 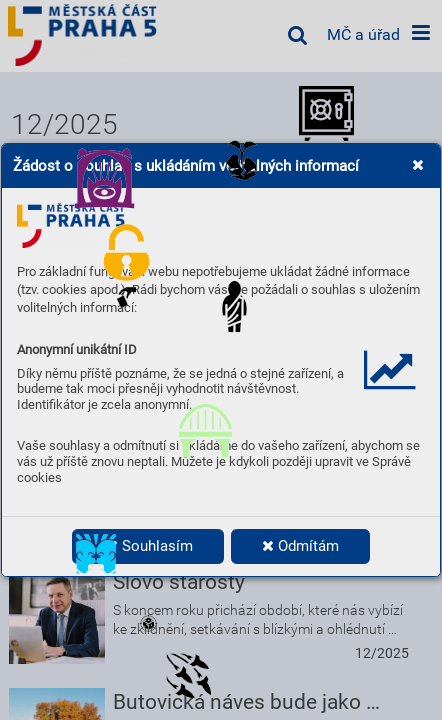 What do you see at coordinates (126, 297) in the screenshot?
I see `play a card from your hand` at bounding box center [126, 297].